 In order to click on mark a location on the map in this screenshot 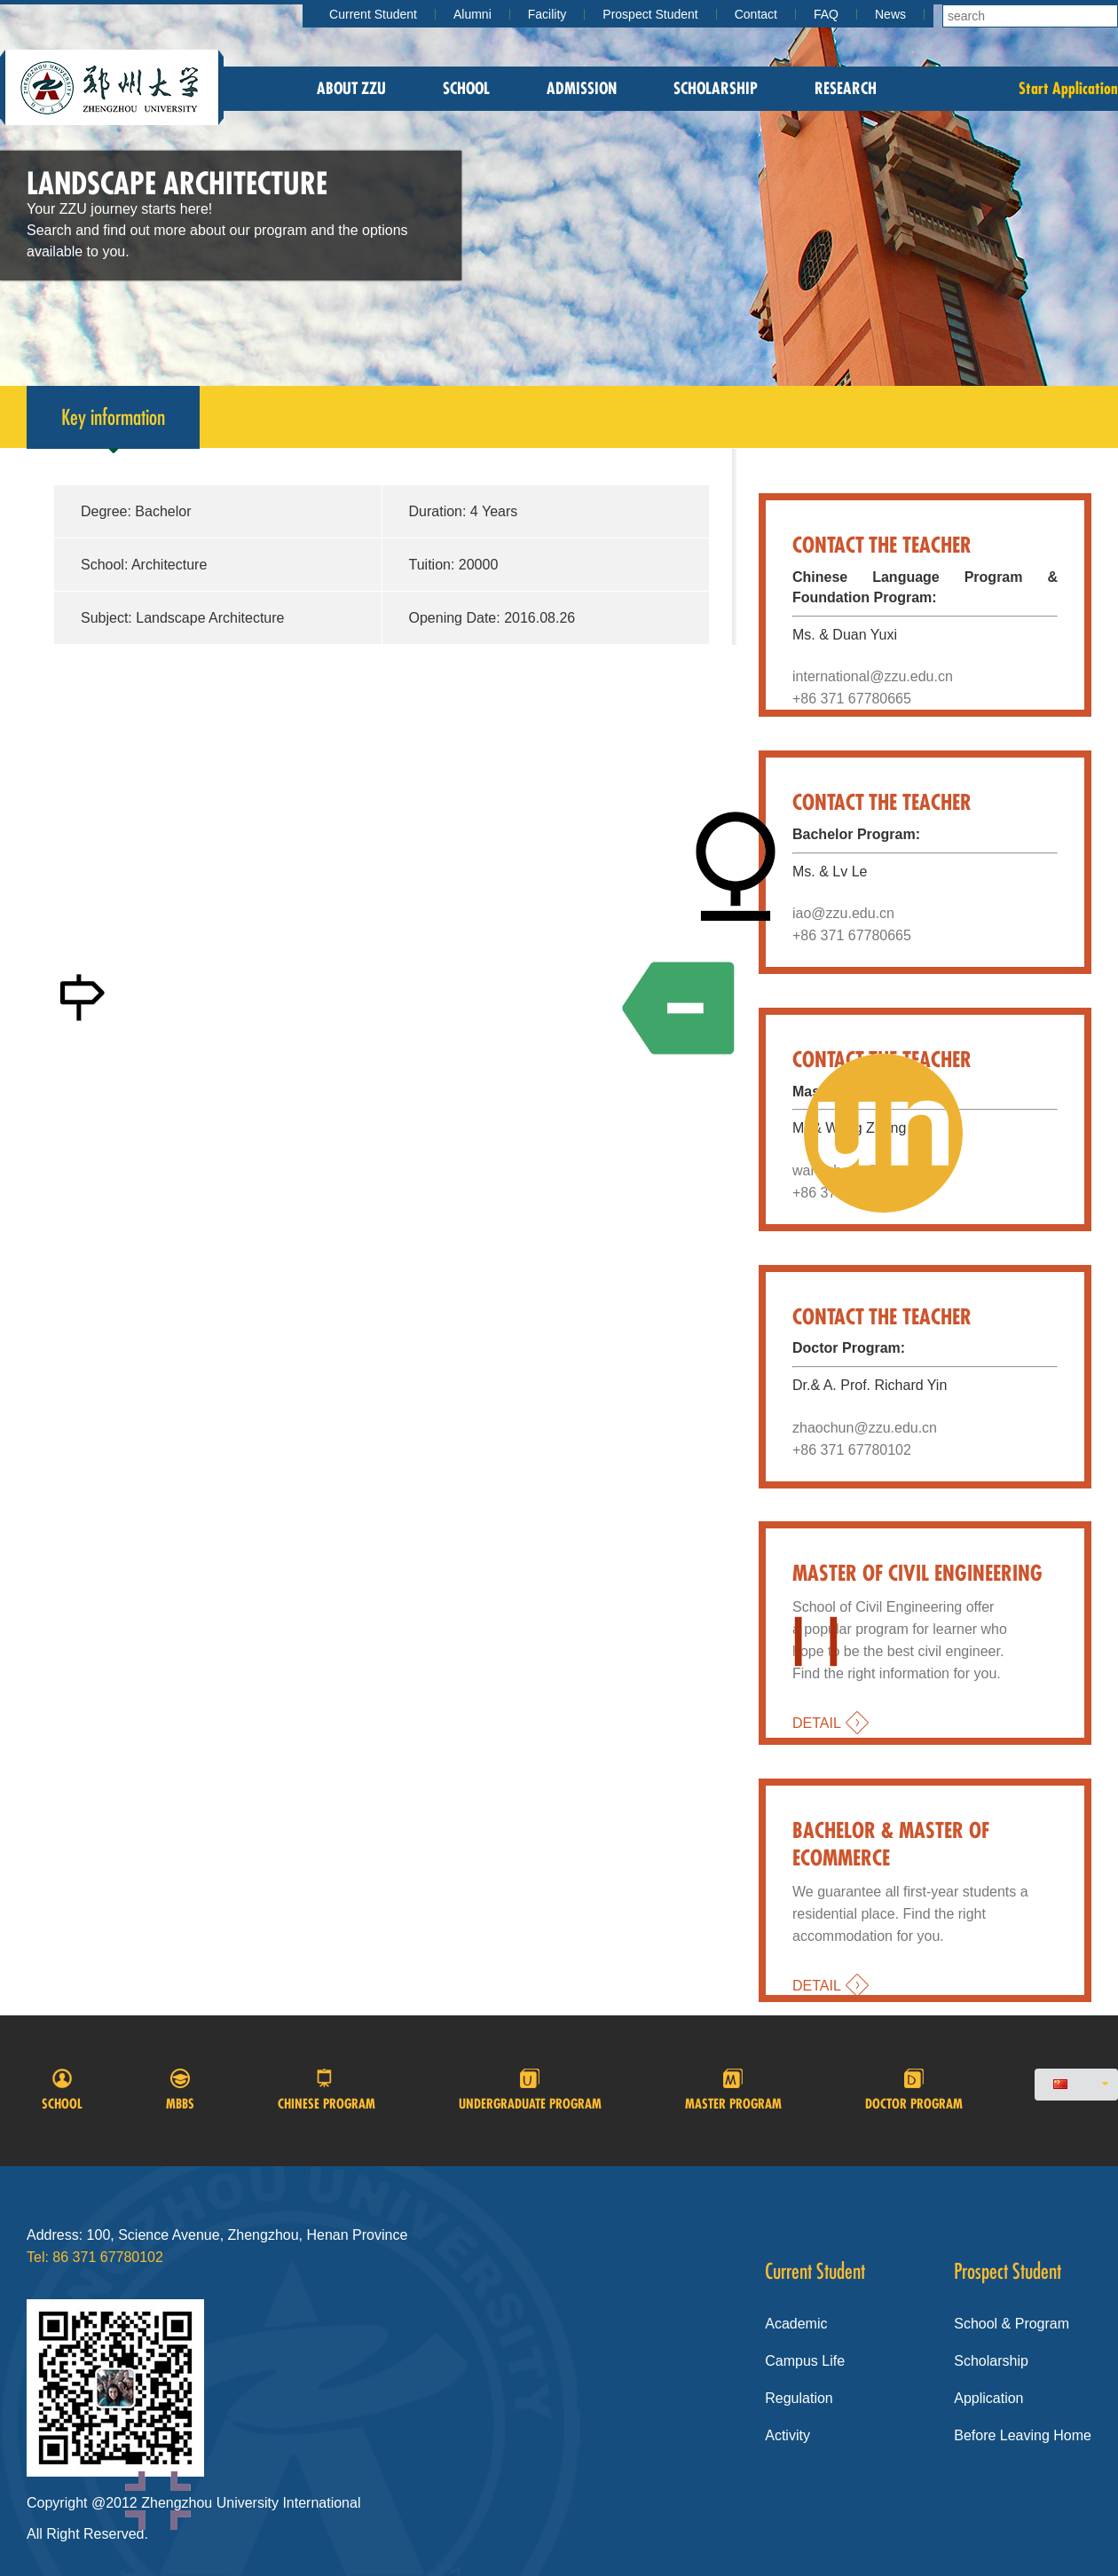, I will do `click(736, 861)`.